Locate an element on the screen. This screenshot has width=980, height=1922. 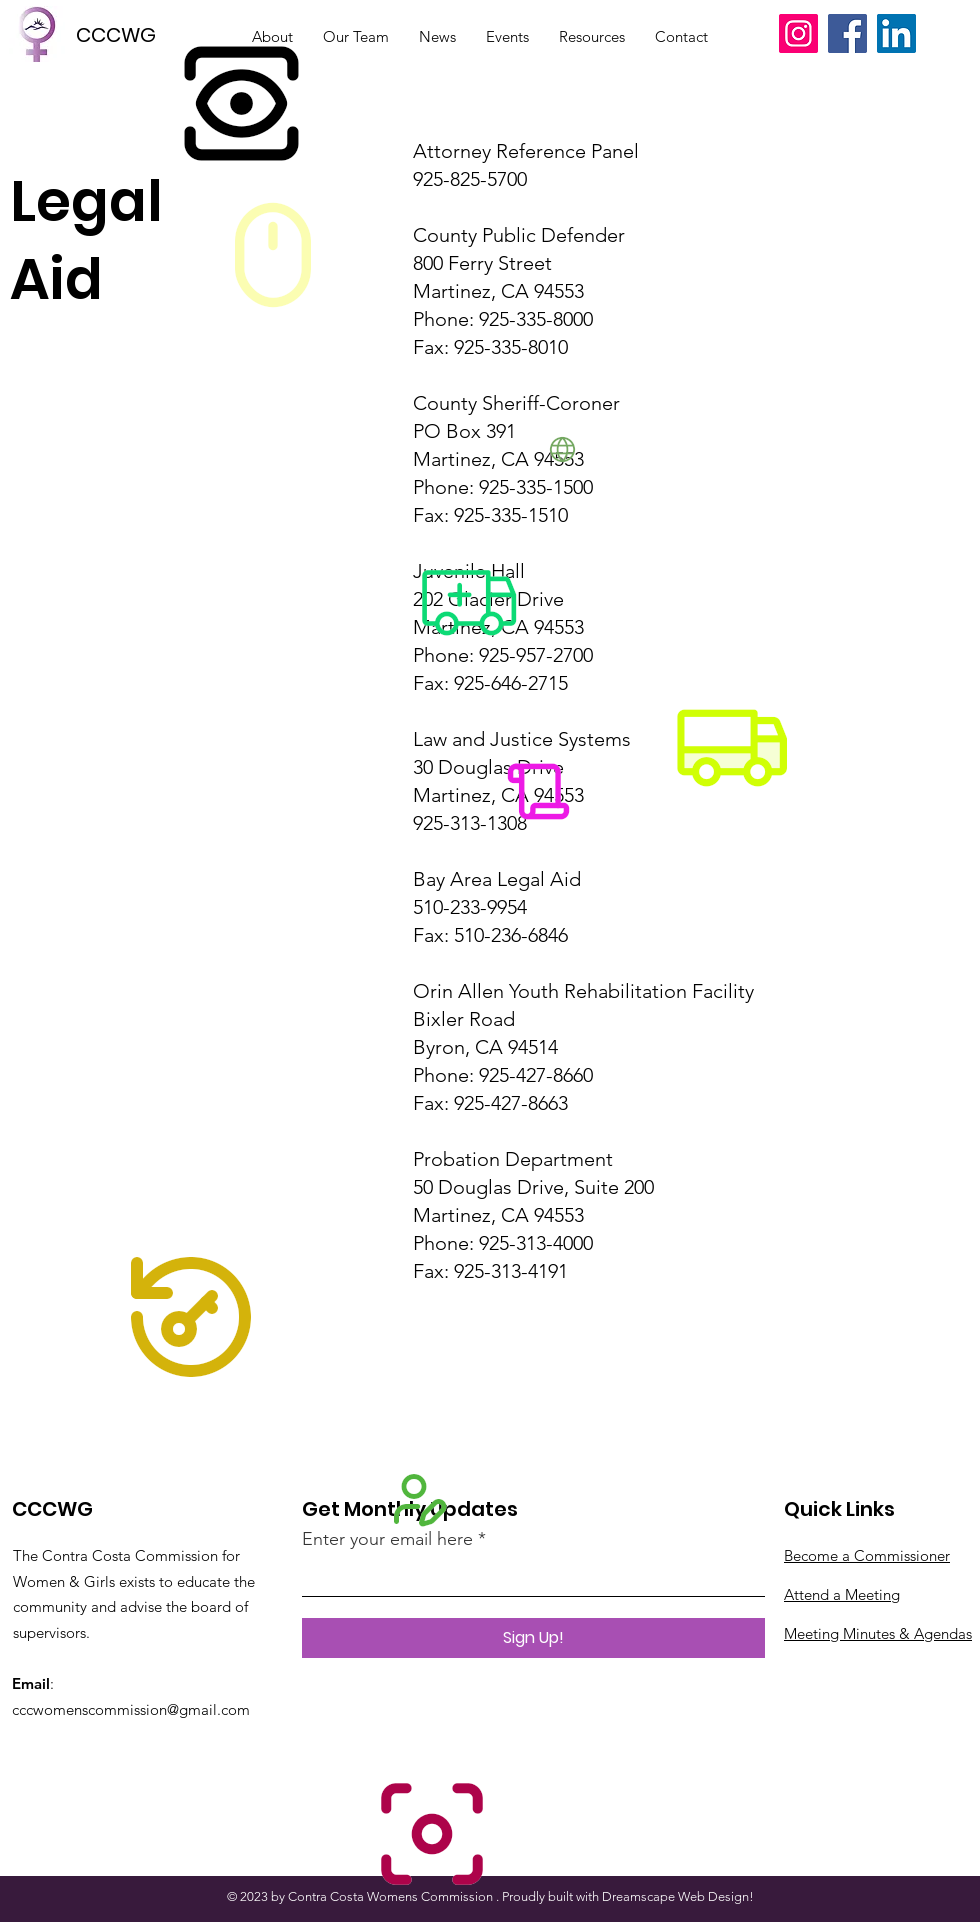
focus on a specific area or element is located at coordinates (432, 1834).